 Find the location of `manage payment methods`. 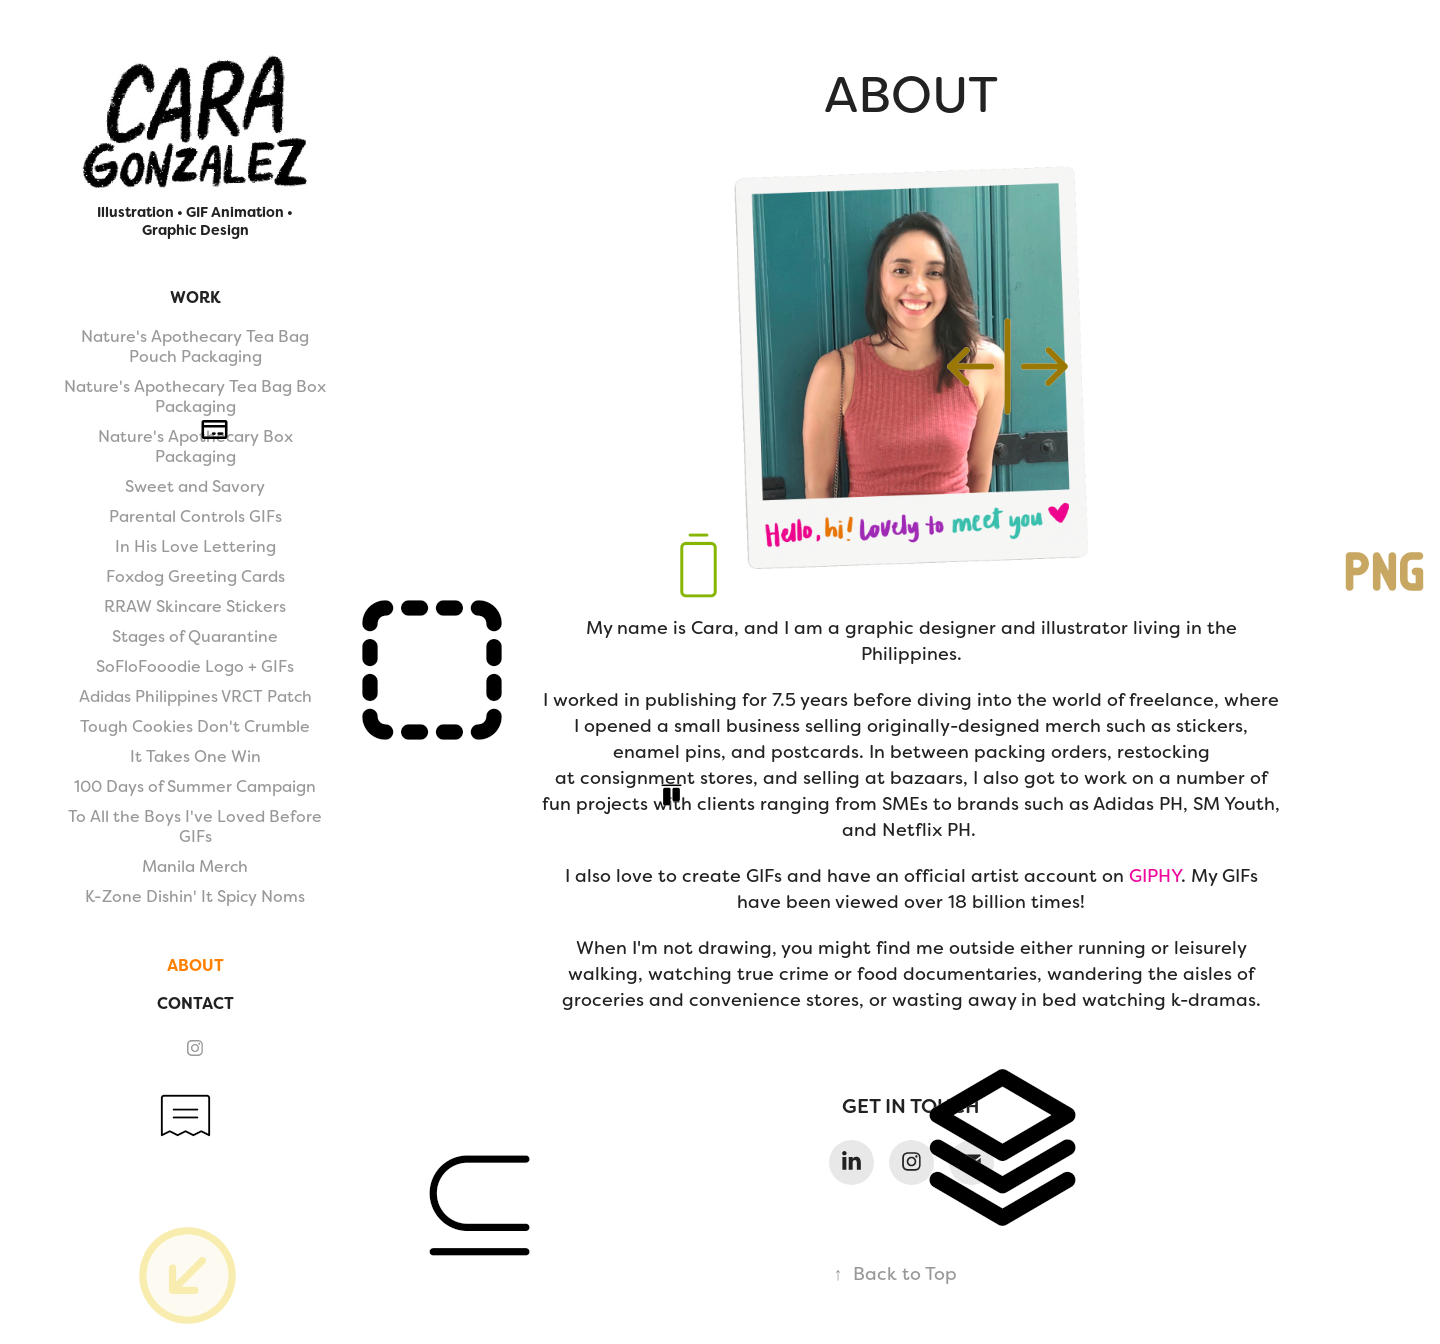

manage payment methods is located at coordinates (214, 429).